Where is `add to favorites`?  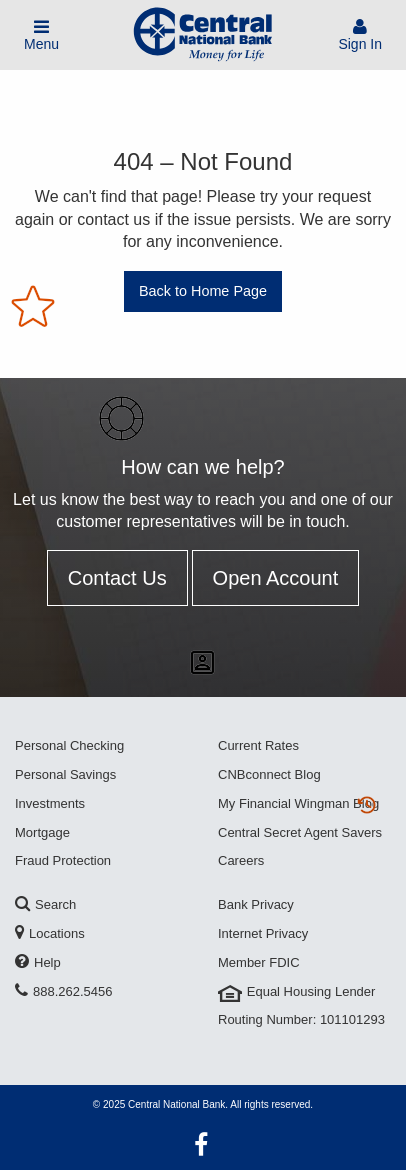 add to favorites is located at coordinates (33, 307).